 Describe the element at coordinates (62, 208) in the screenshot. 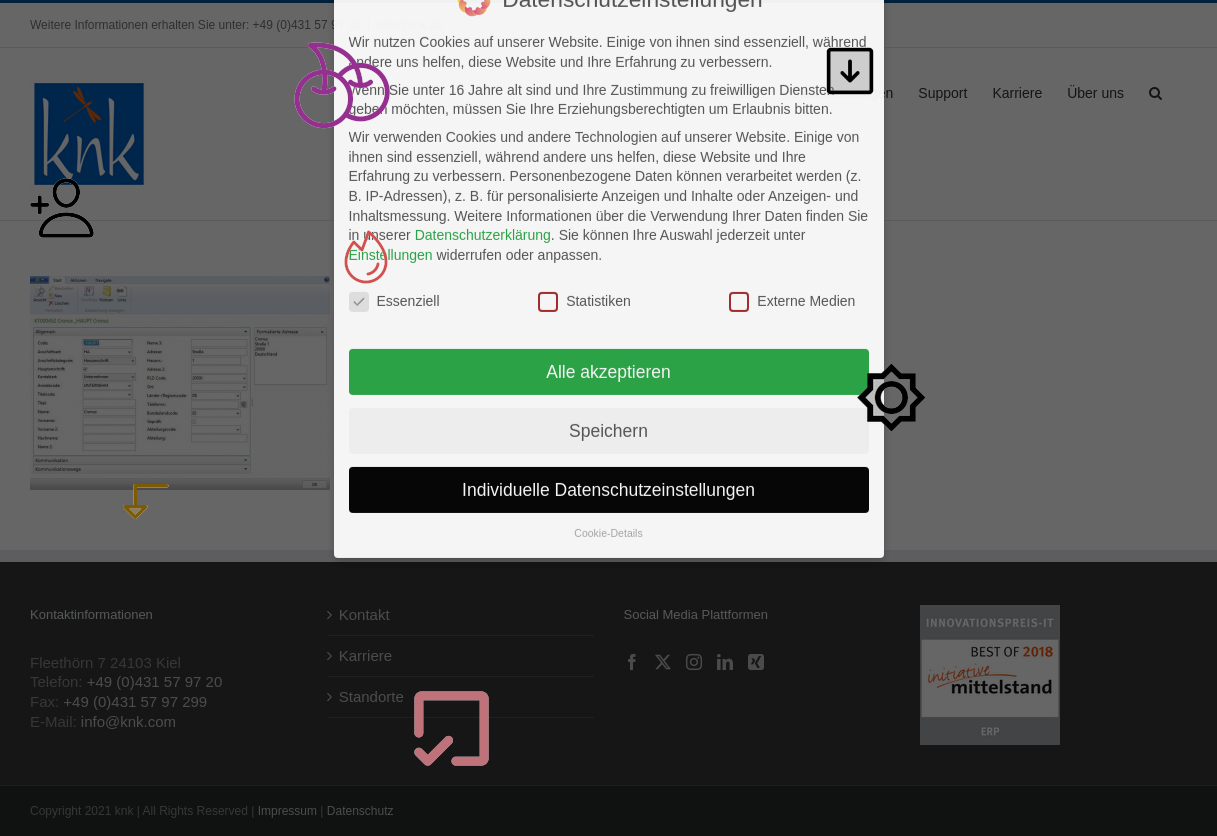

I see `add a new contact` at that location.